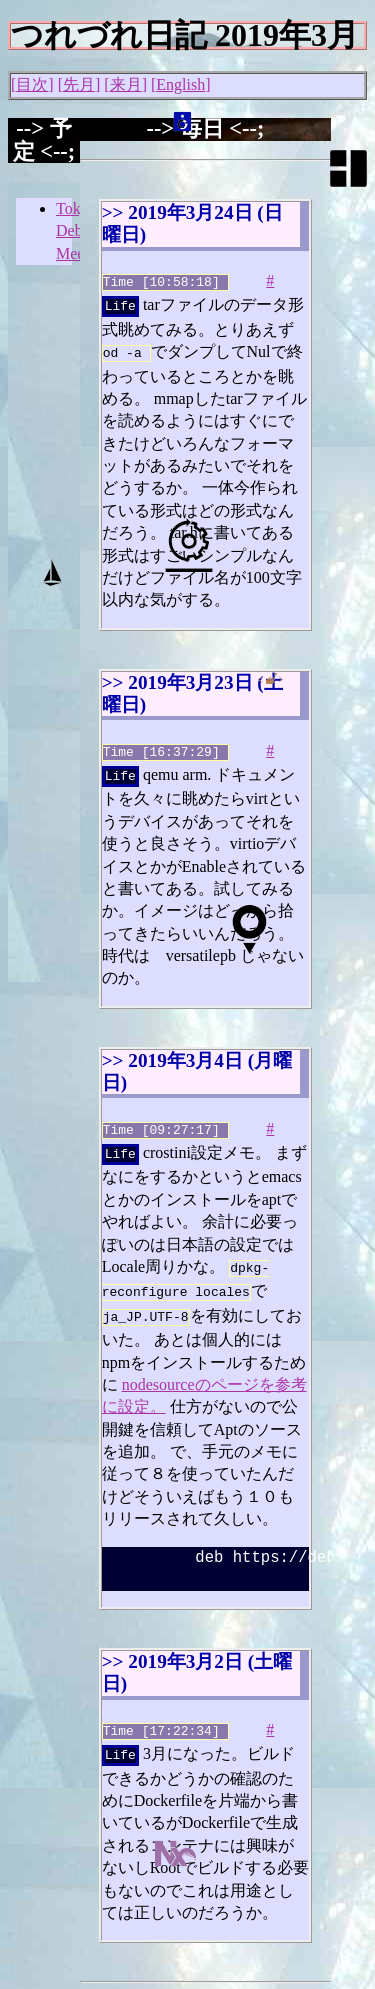 This screenshot has height=1989, width=375. What do you see at coordinates (348, 168) in the screenshot?
I see `switch to grid layout view` at bounding box center [348, 168].